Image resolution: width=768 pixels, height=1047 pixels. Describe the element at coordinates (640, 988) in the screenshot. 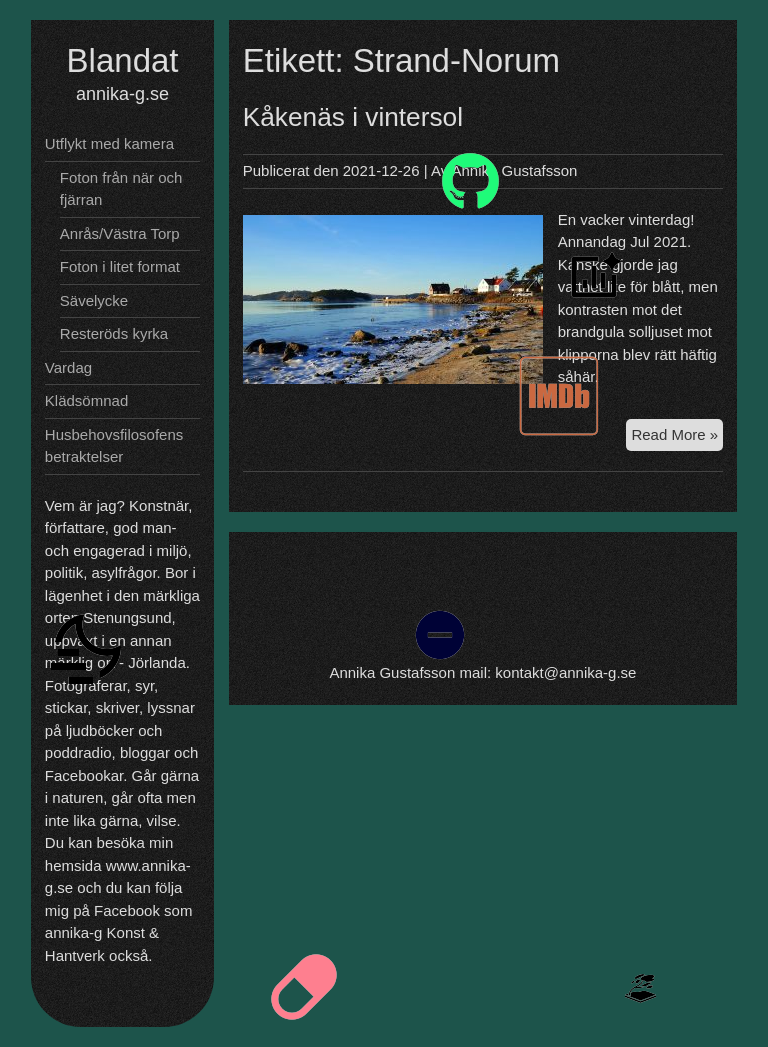

I see `open Microsoft Sway application` at that location.